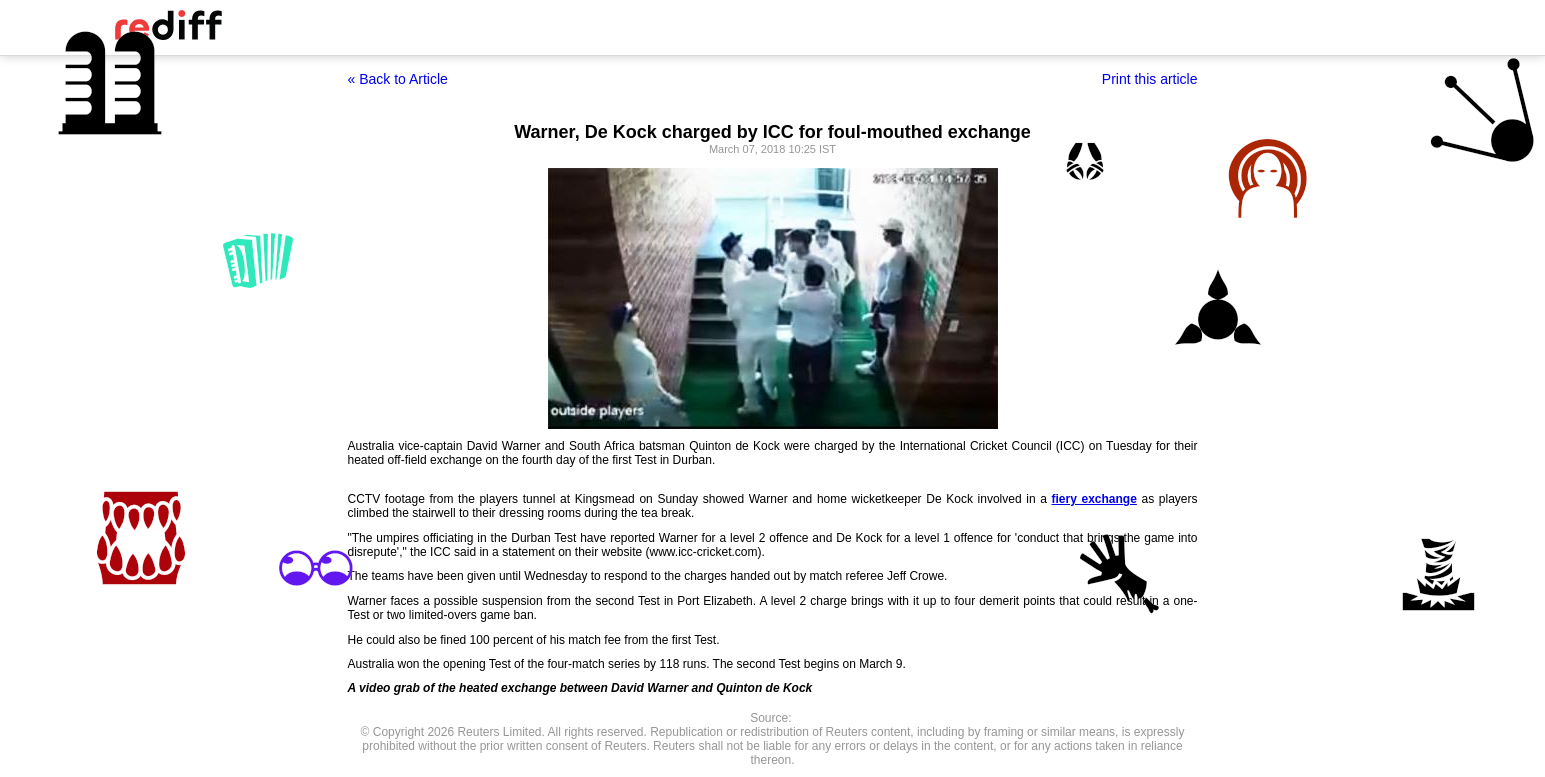 This screenshot has width=1545, height=777. Describe the element at coordinates (258, 258) in the screenshot. I see `select accordion instrument` at that location.